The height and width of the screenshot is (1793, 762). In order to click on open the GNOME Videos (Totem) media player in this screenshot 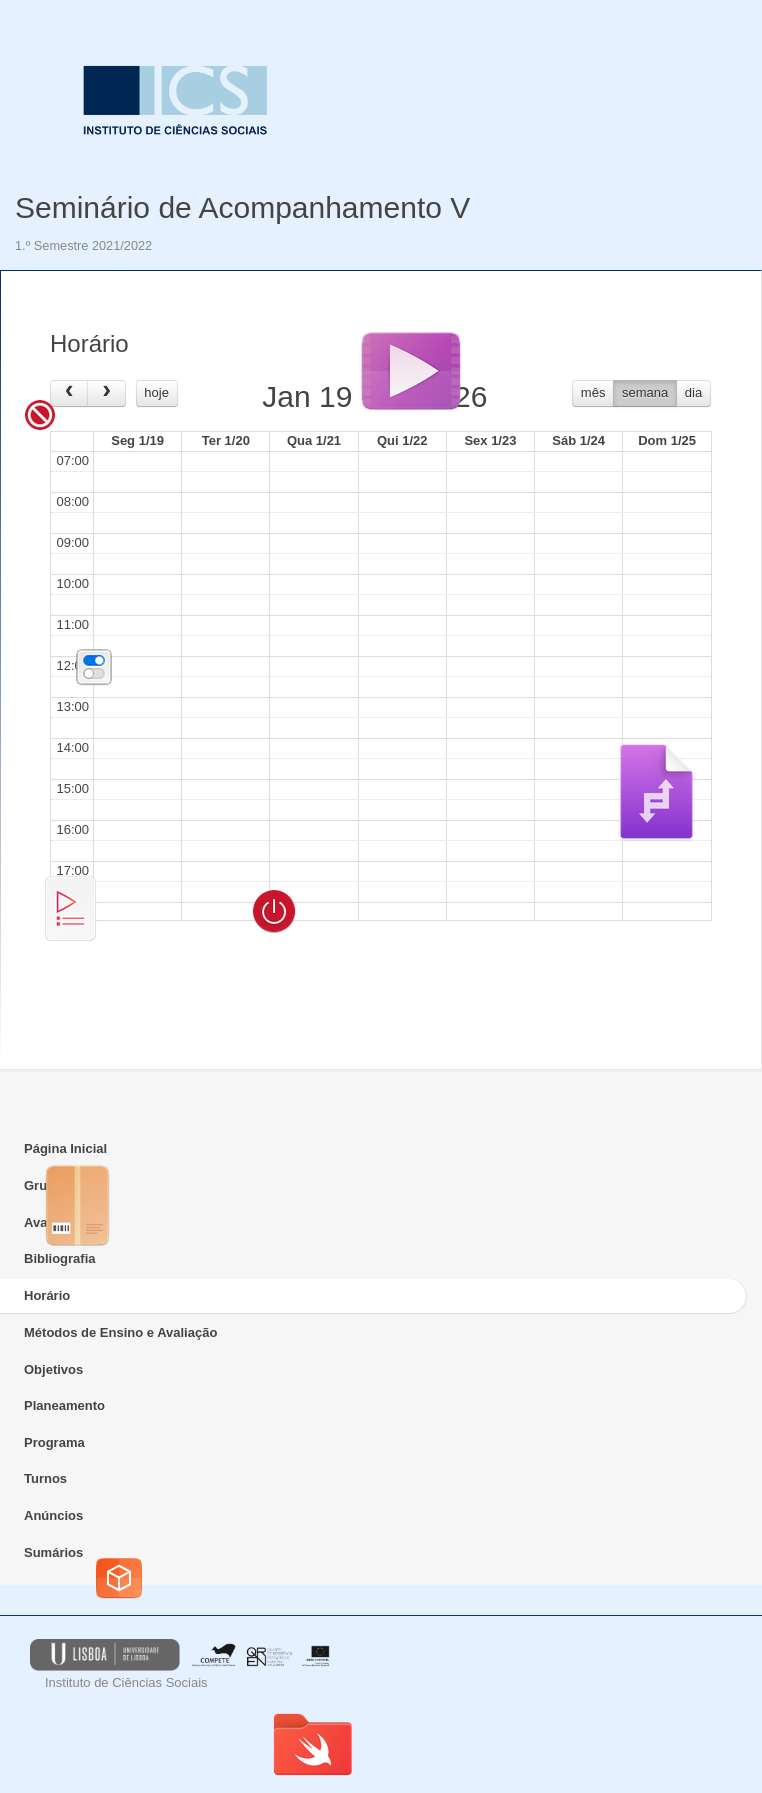, I will do `click(411, 371)`.